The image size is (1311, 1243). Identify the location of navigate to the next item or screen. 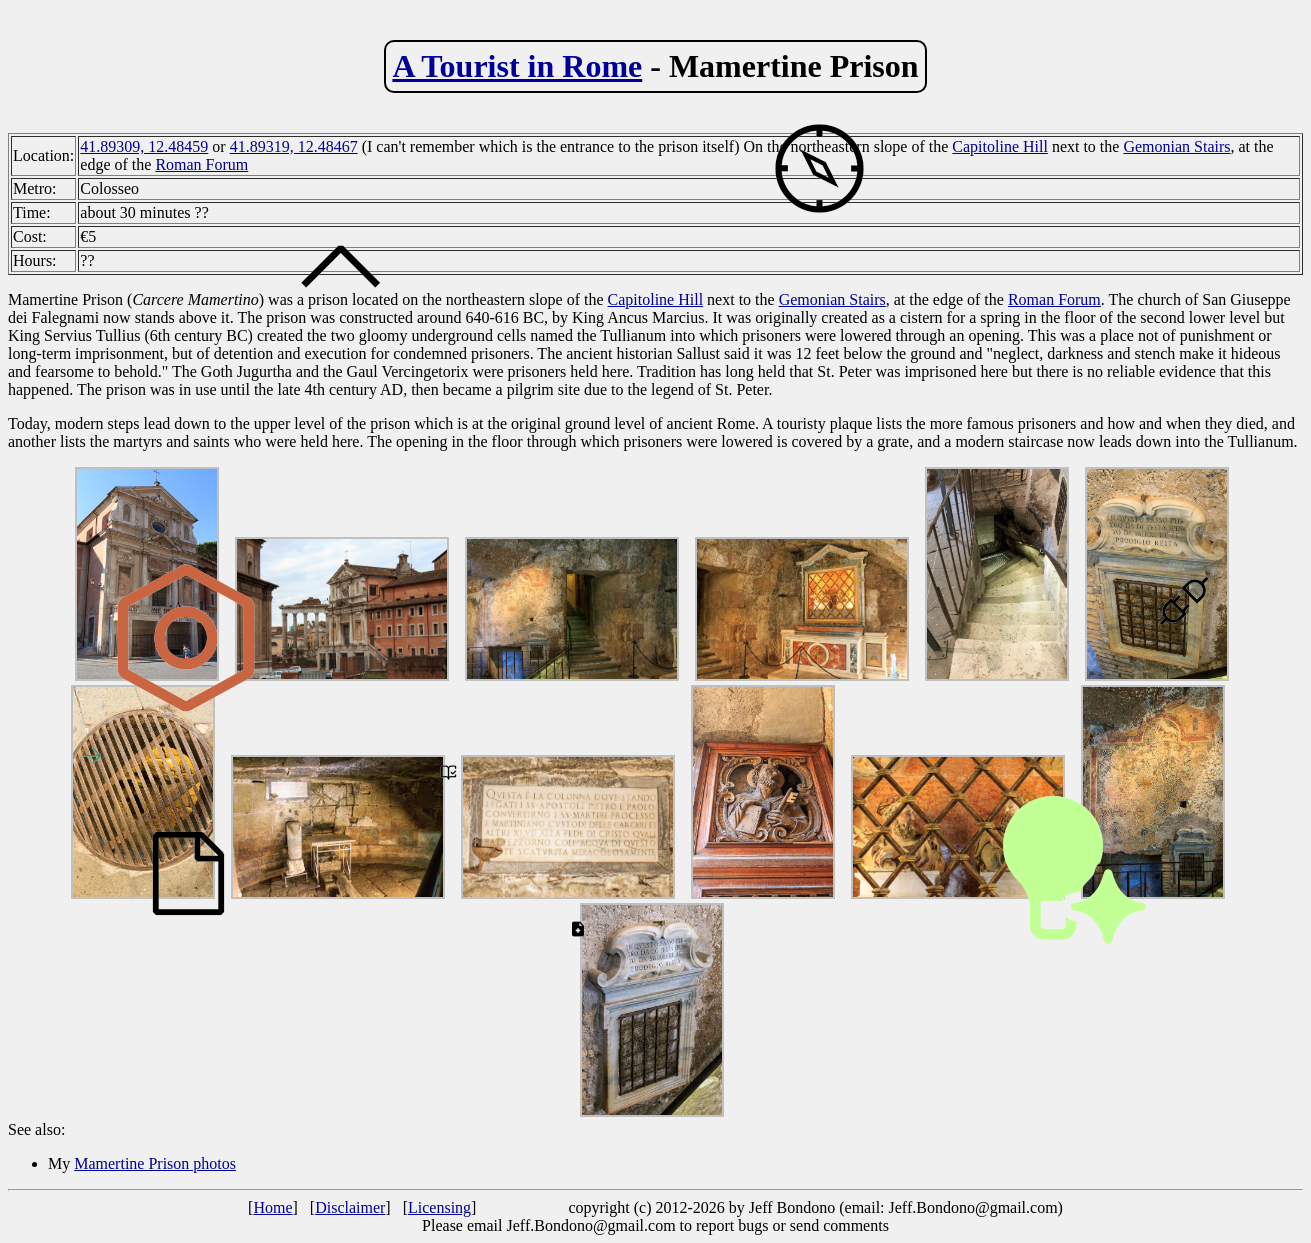
(92, 755).